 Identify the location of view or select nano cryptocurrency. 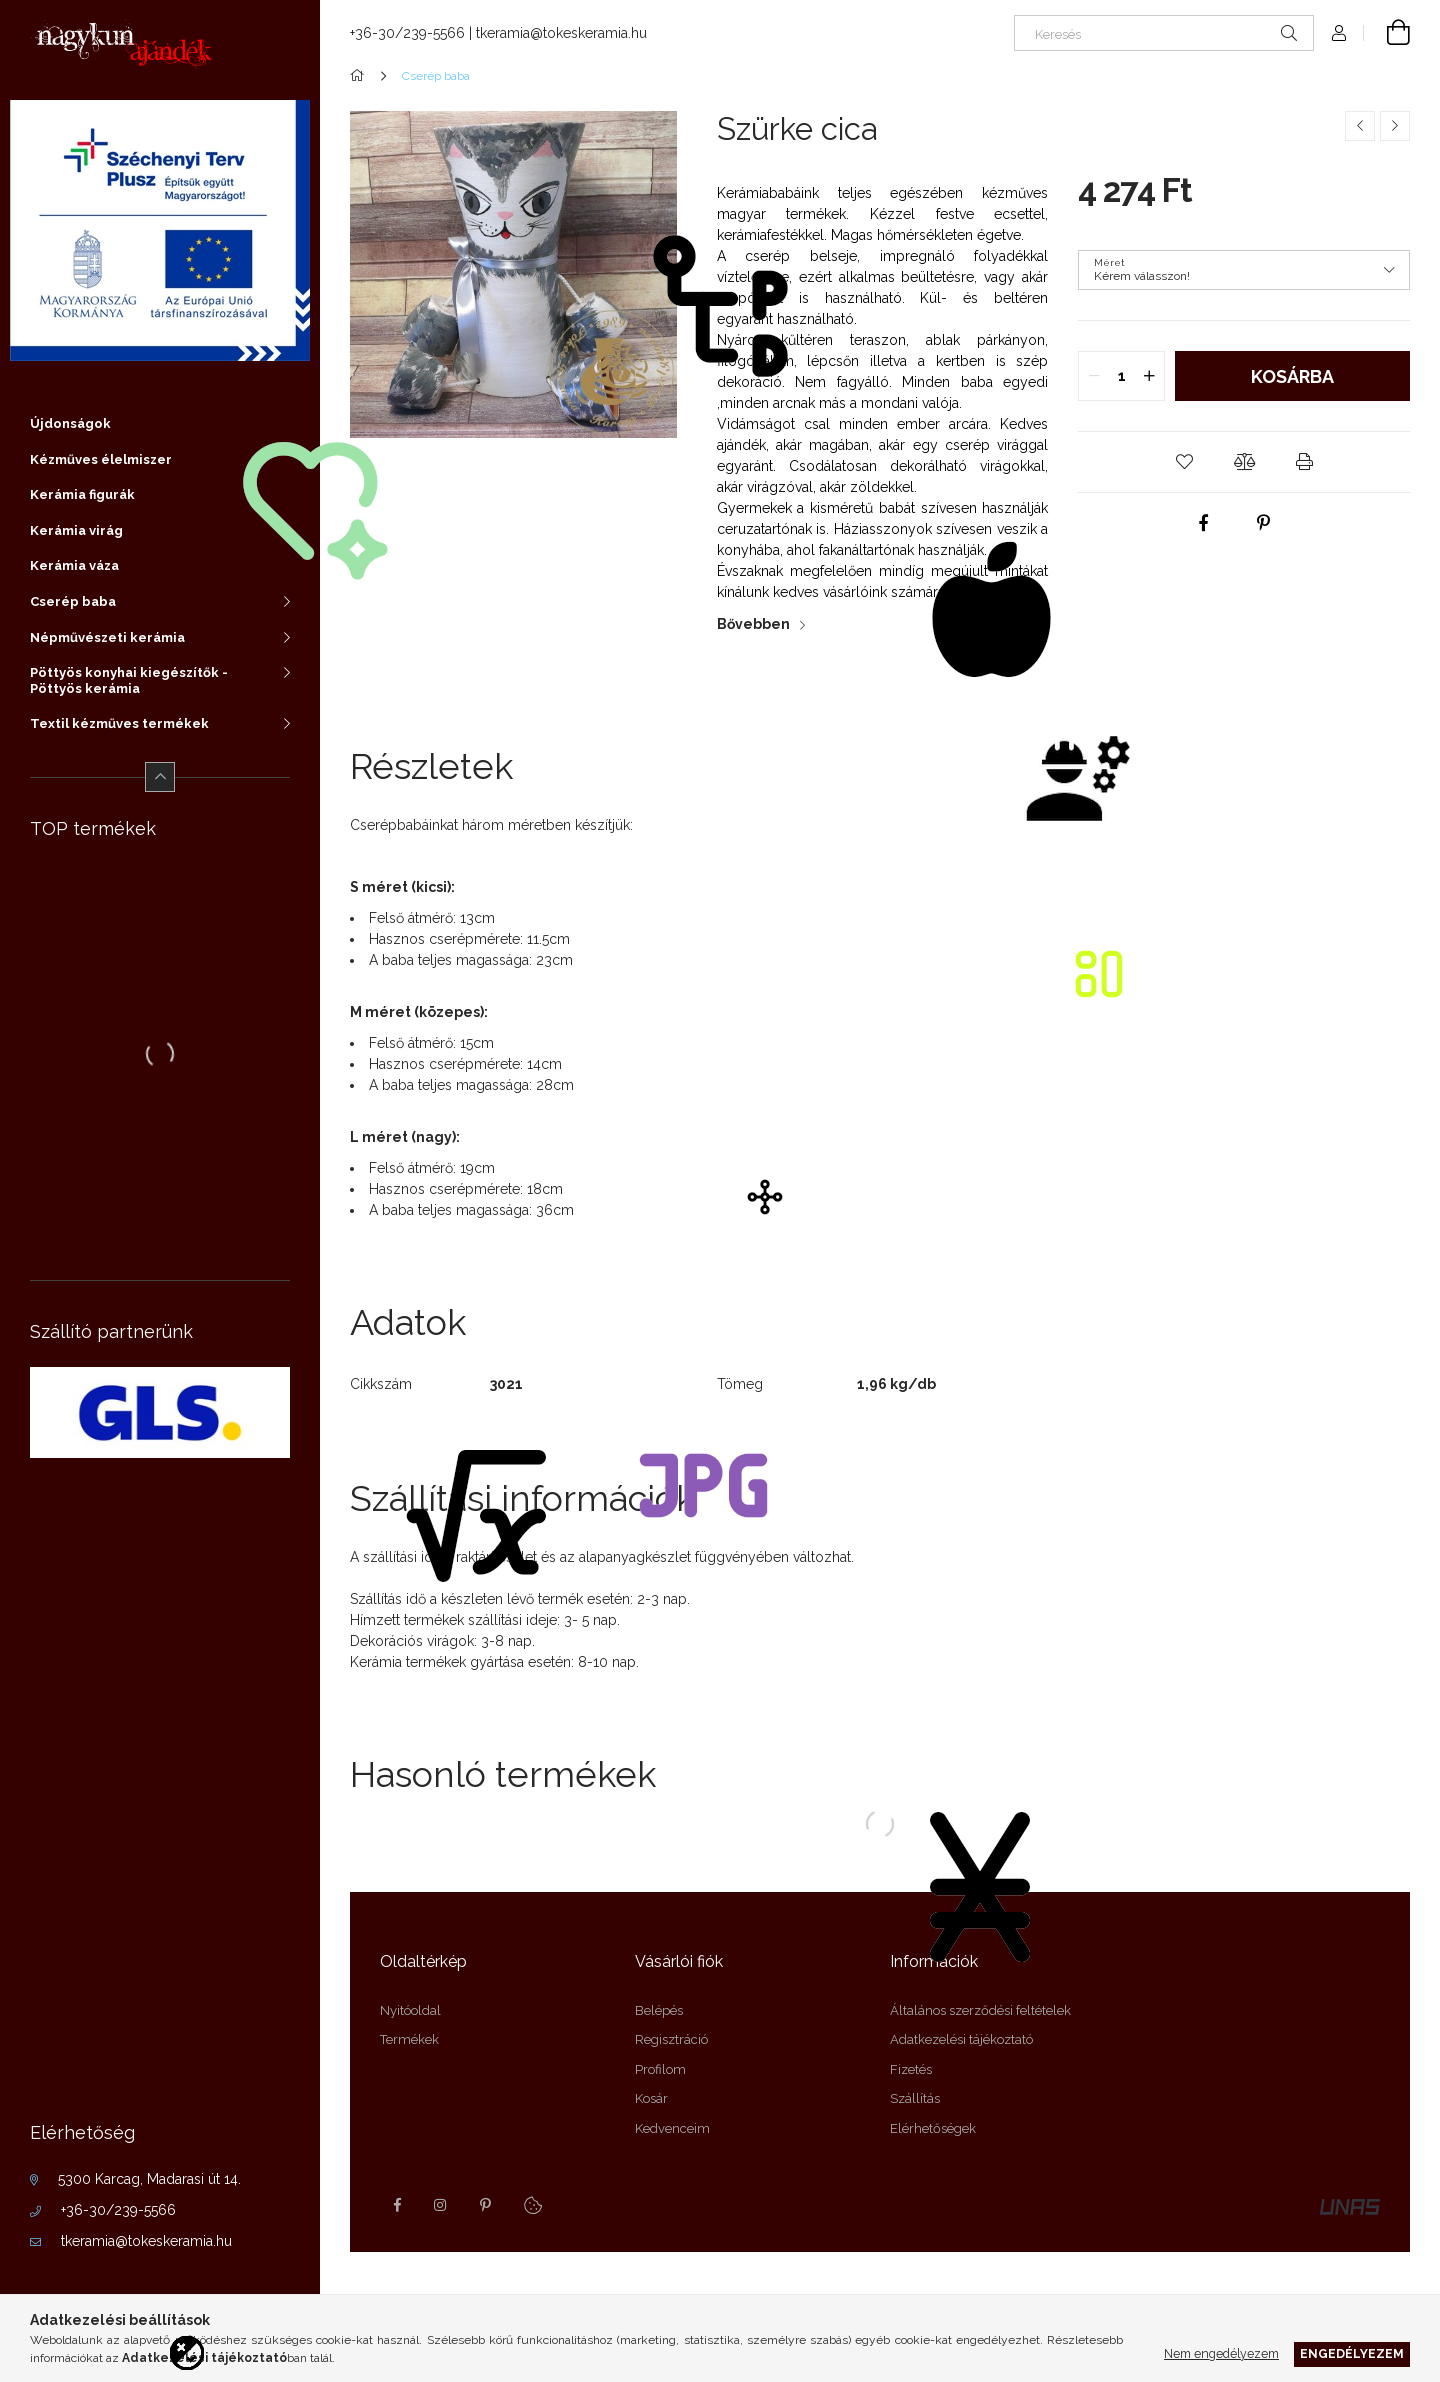
(980, 1887).